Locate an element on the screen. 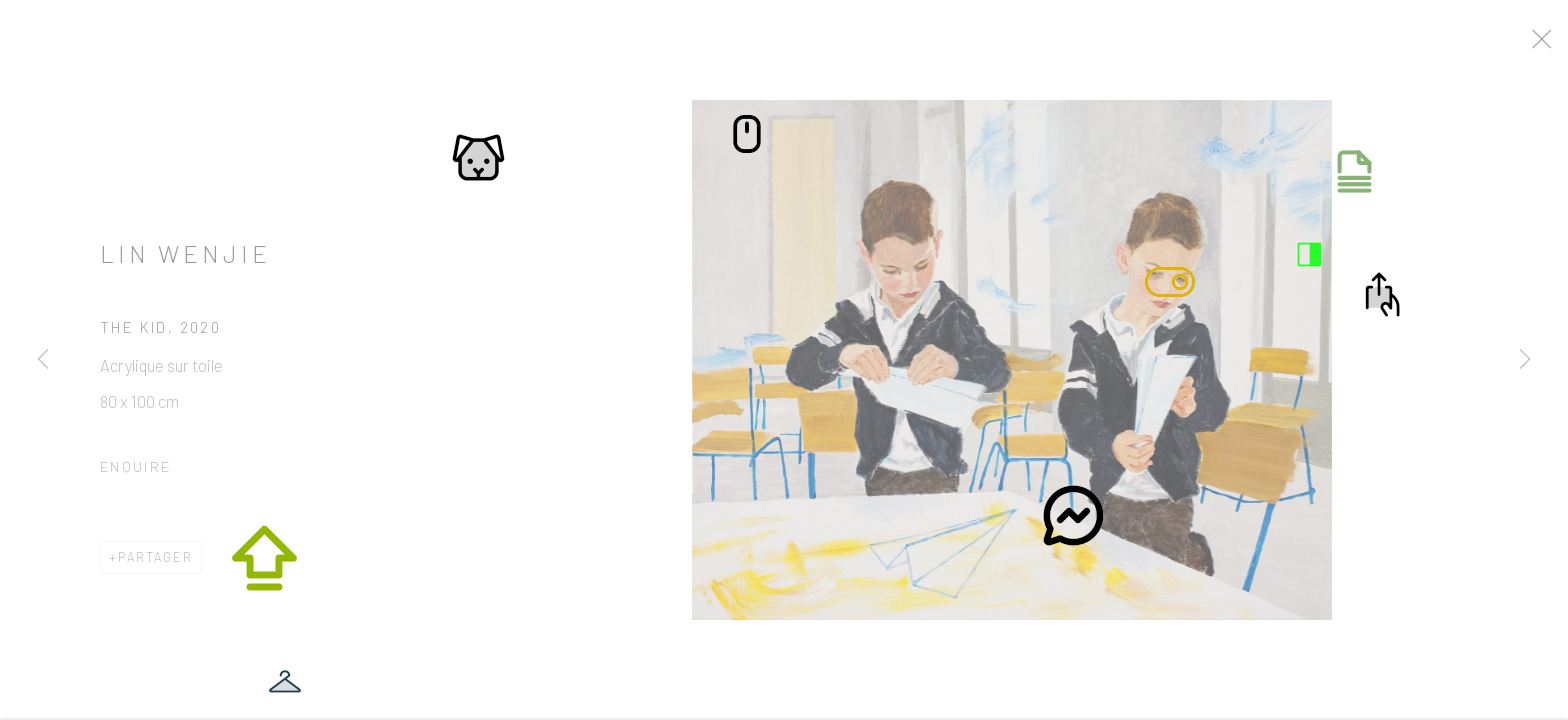  deposit or upload funds manually is located at coordinates (1380, 294).